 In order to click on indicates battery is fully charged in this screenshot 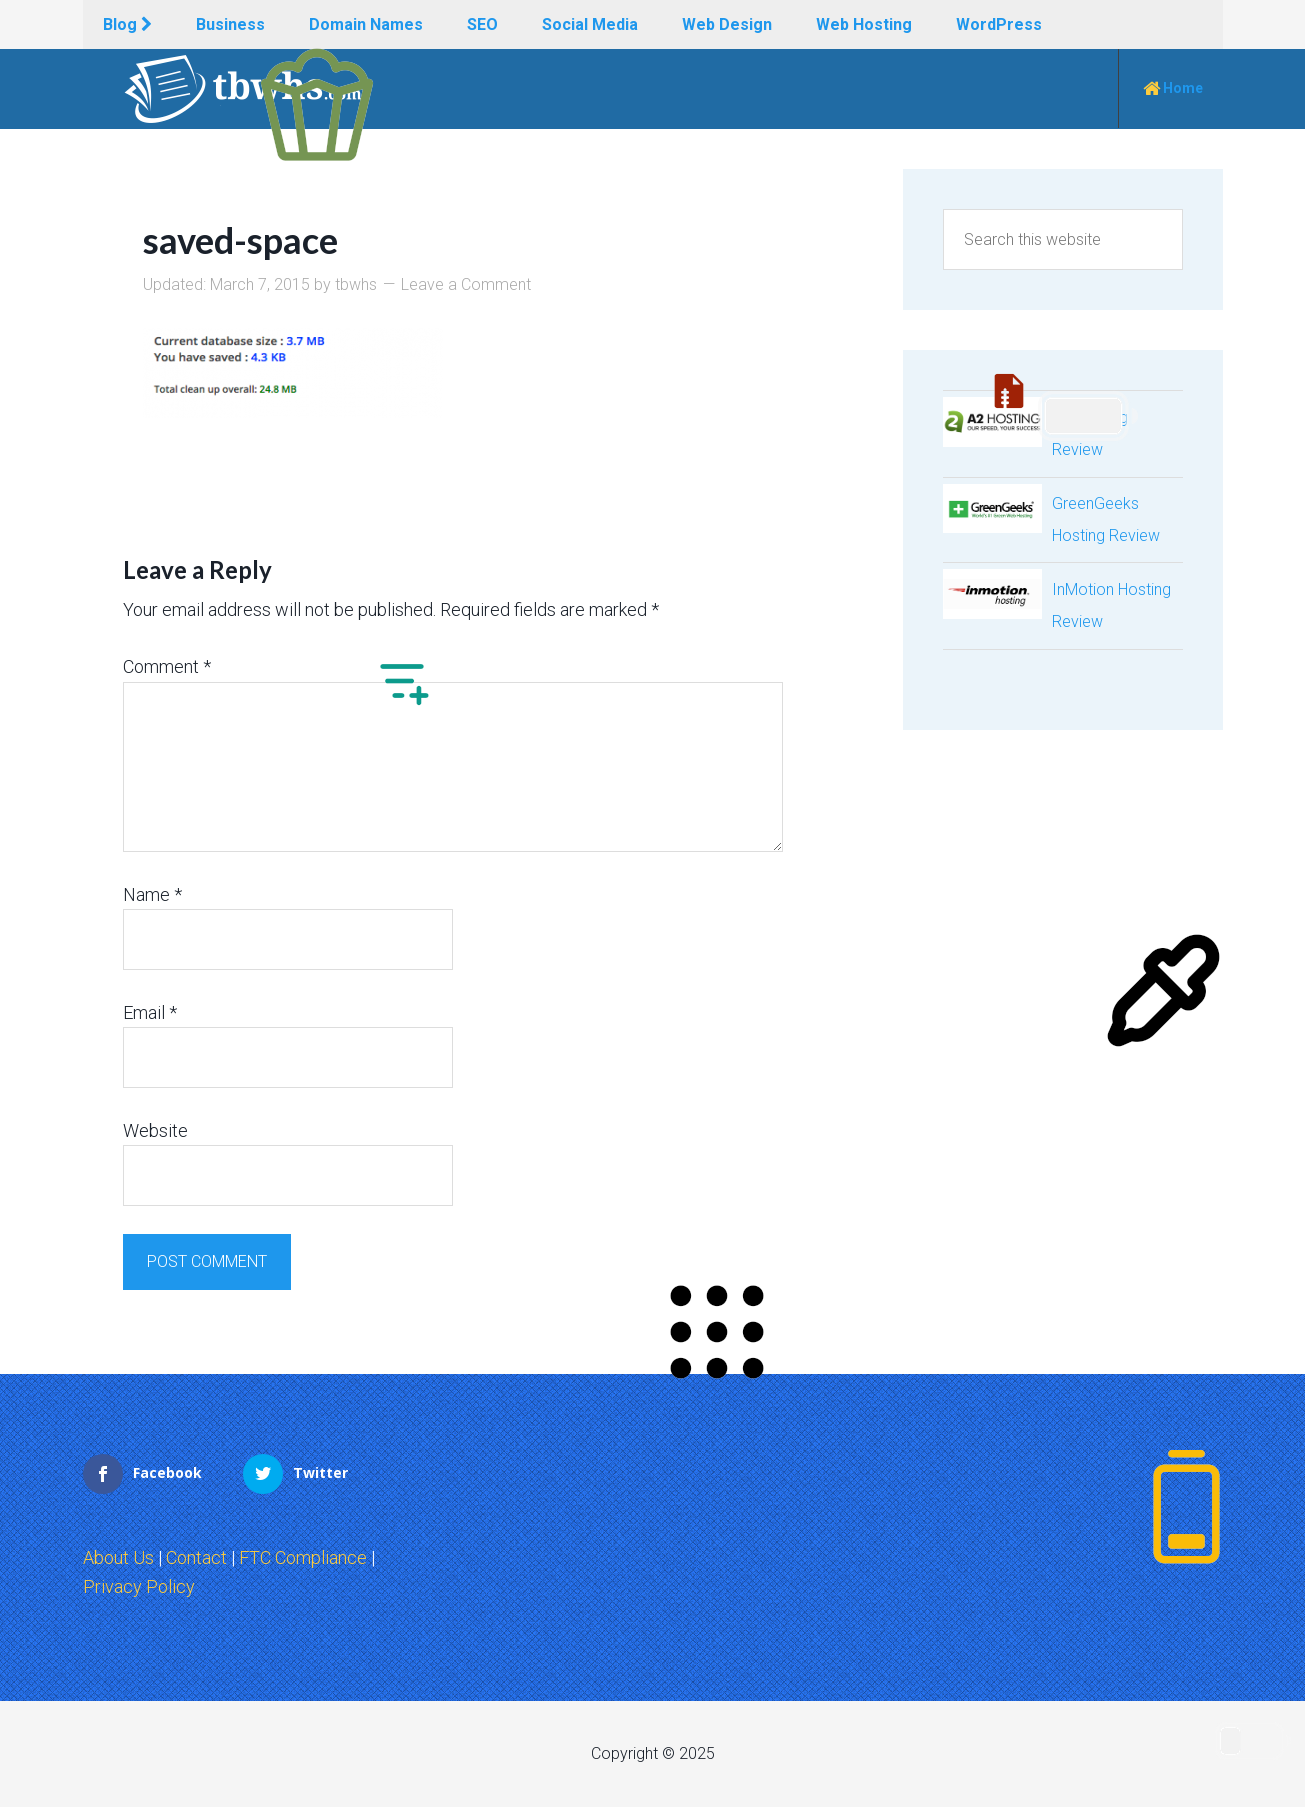, I will do `click(1088, 416)`.